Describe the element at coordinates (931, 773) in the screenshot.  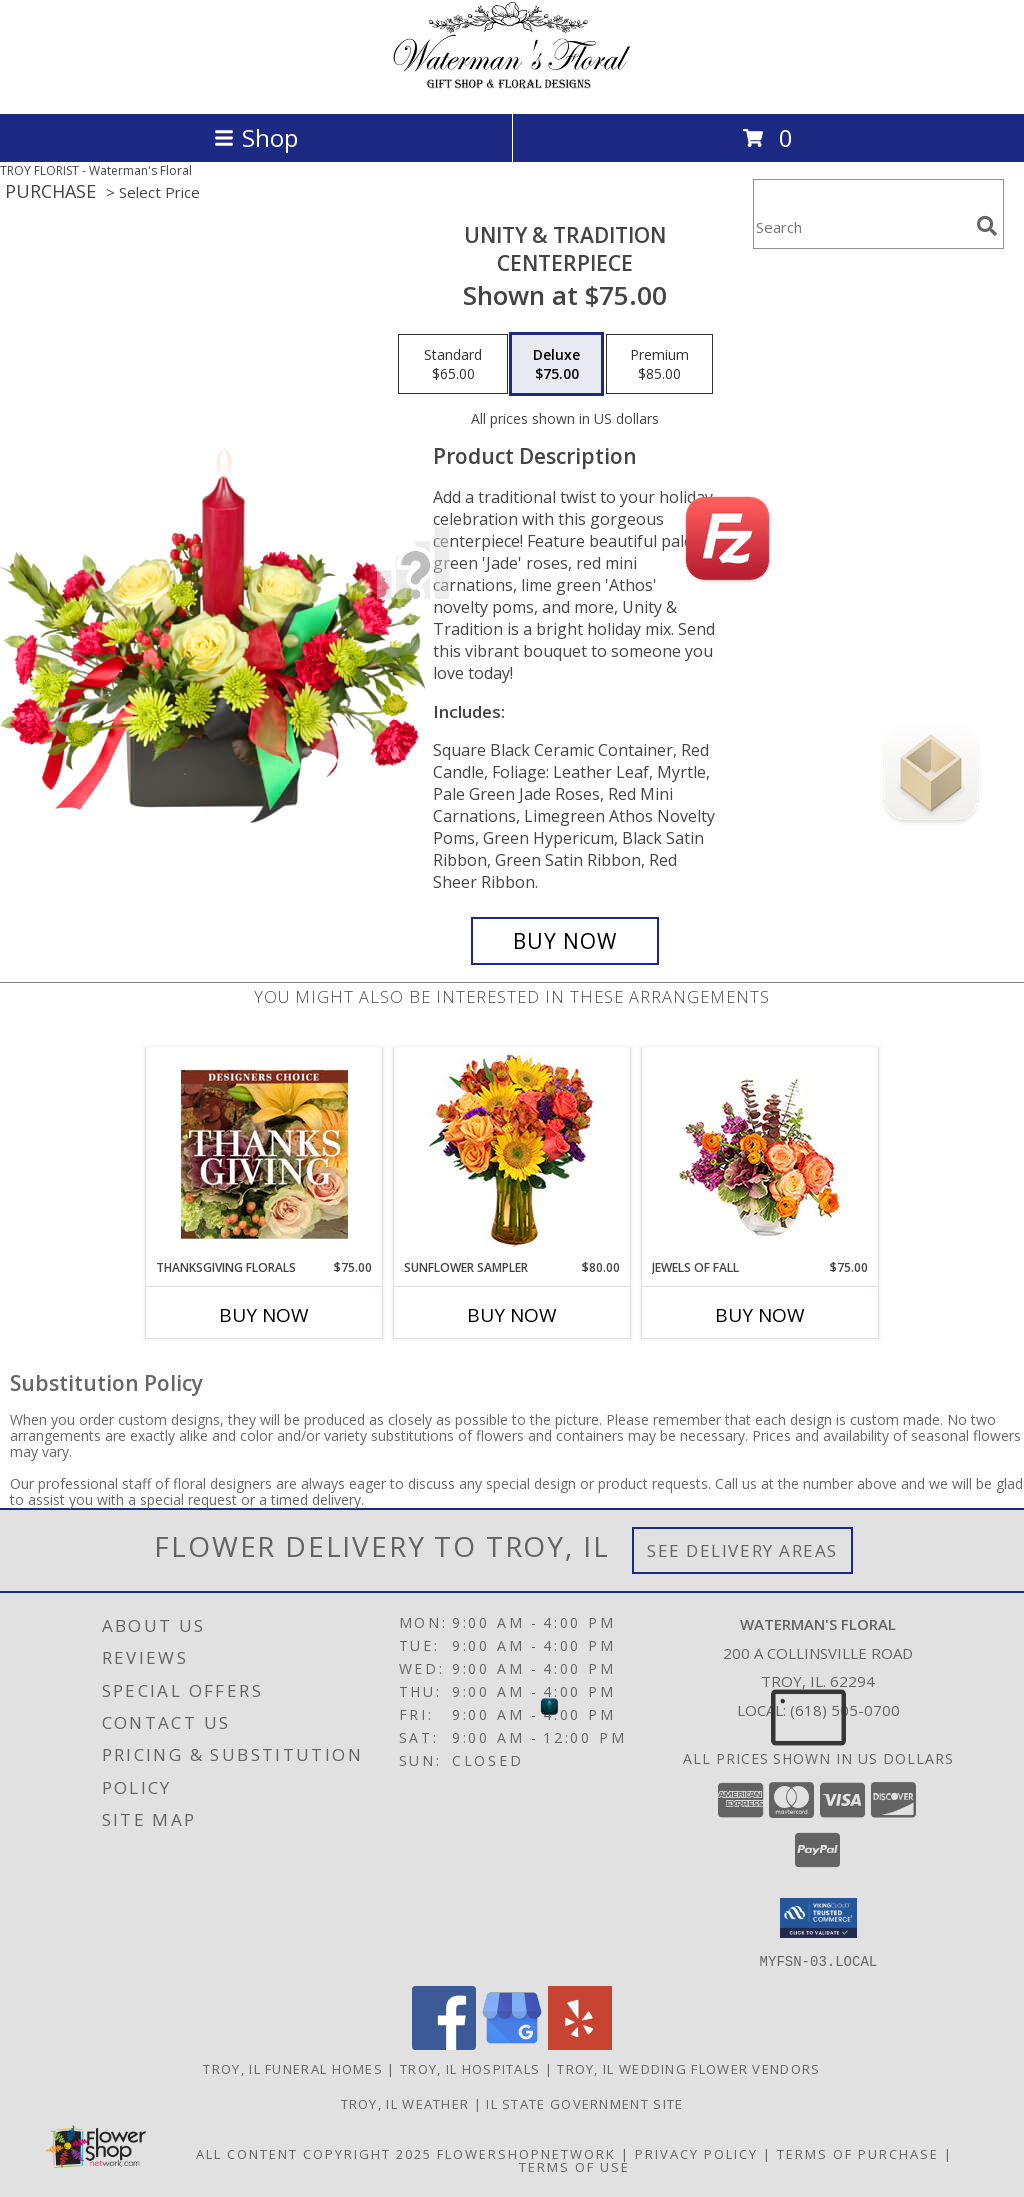
I see `open flatpak software manager` at that location.